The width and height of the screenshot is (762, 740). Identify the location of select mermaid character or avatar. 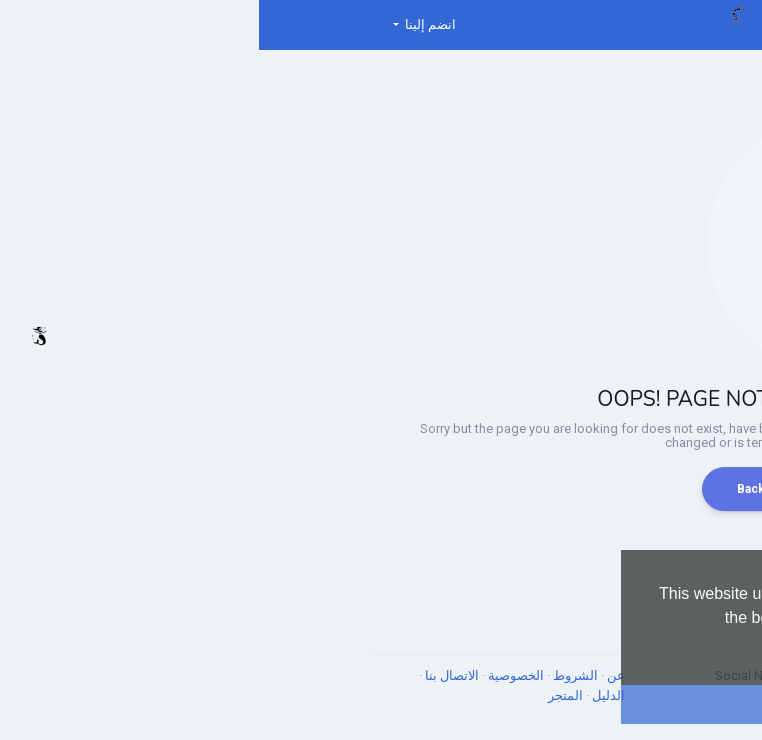
(40, 336).